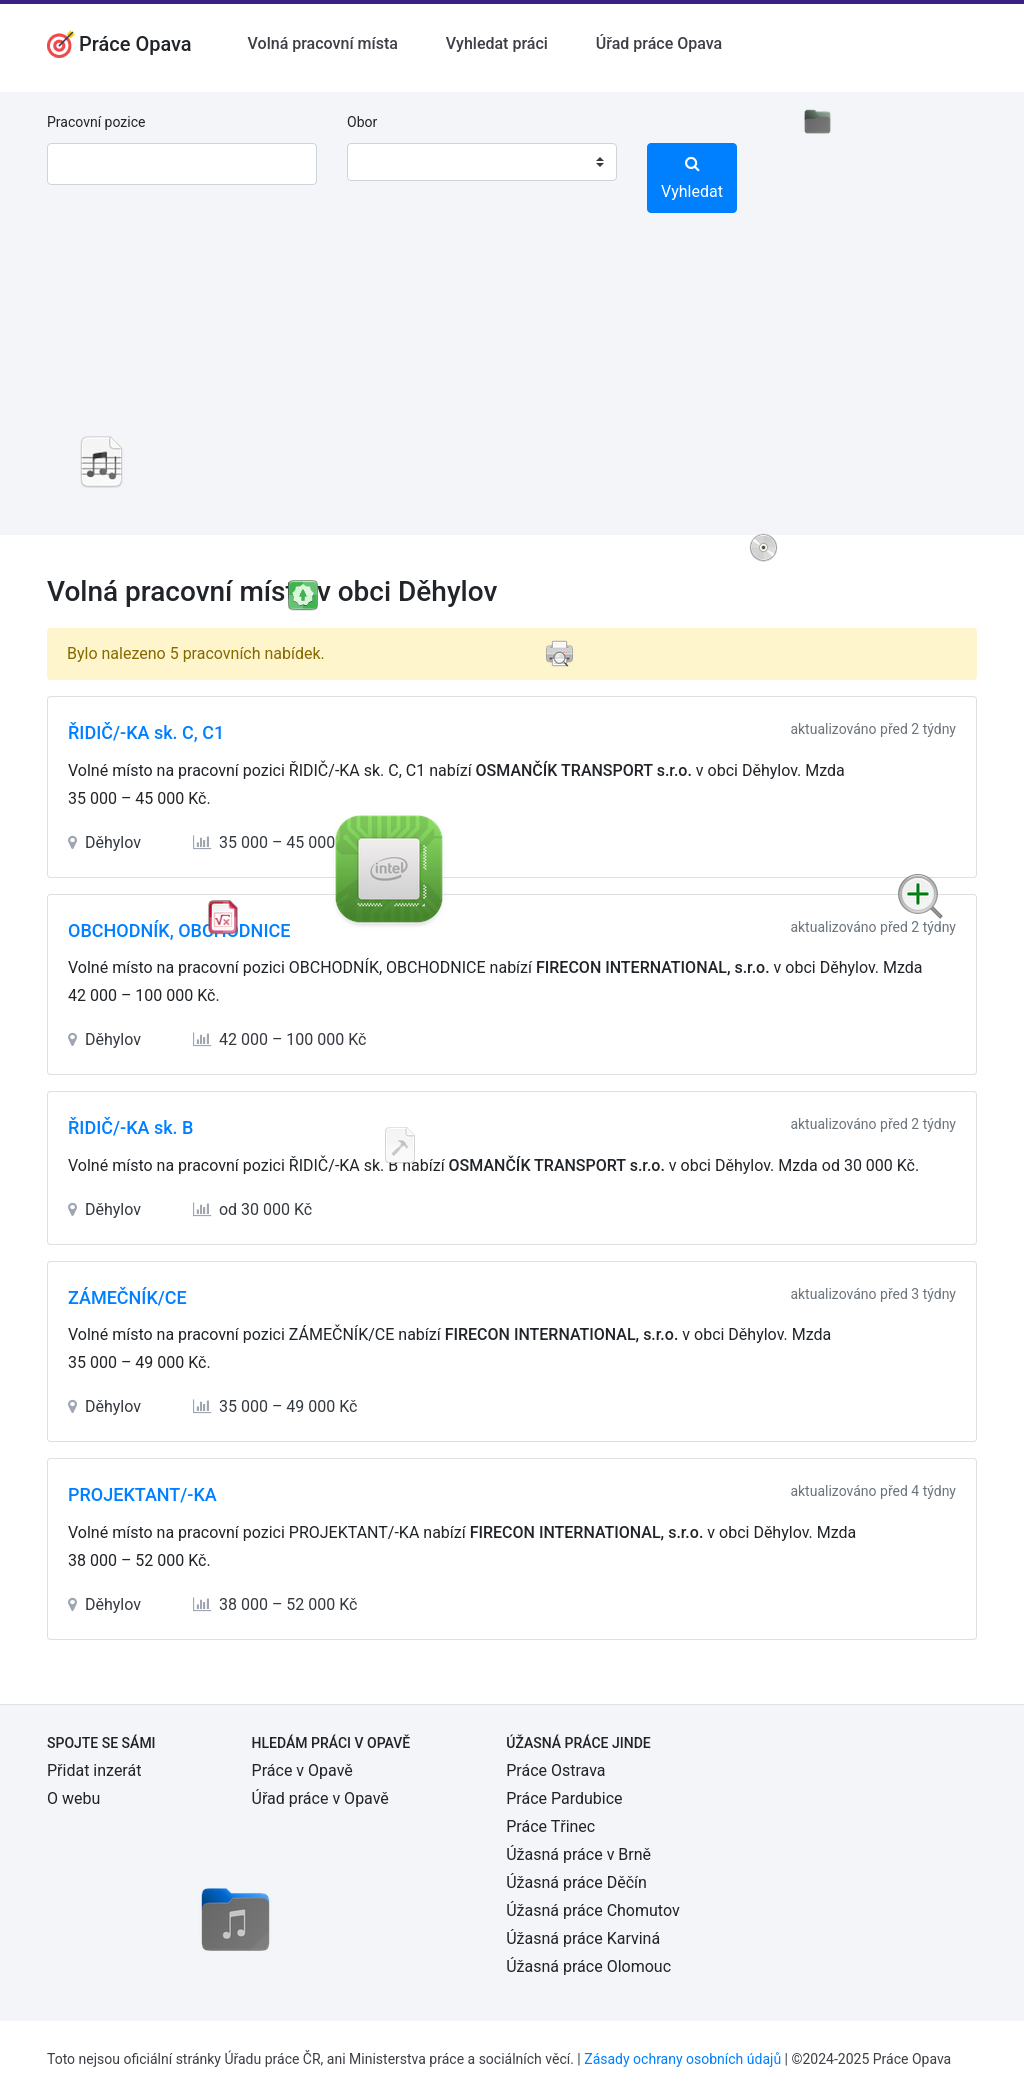 The image size is (1024, 2097). What do you see at coordinates (400, 1145) in the screenshot?
I see `makefile document used for build automation` at bounding box center [400, 1145].